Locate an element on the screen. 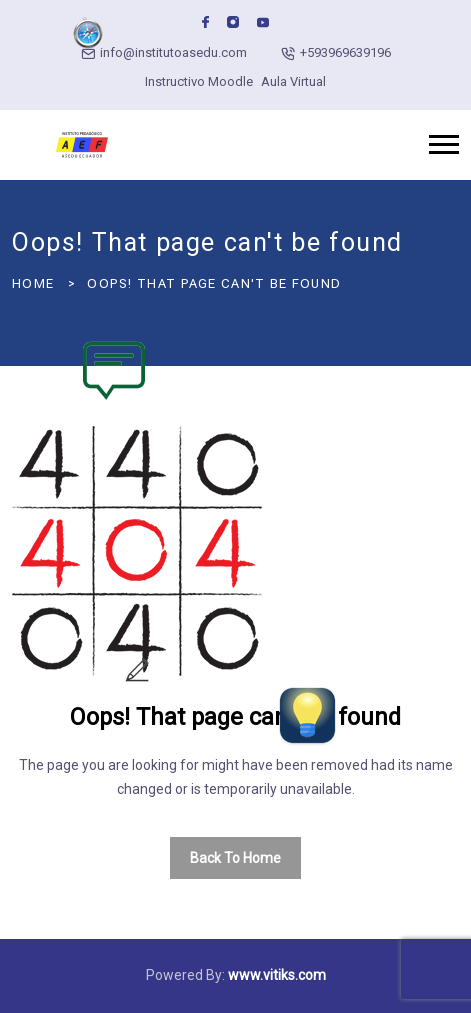 The image size is (471, 1013). edit app launcher settings is located at coordinates (137, 670).